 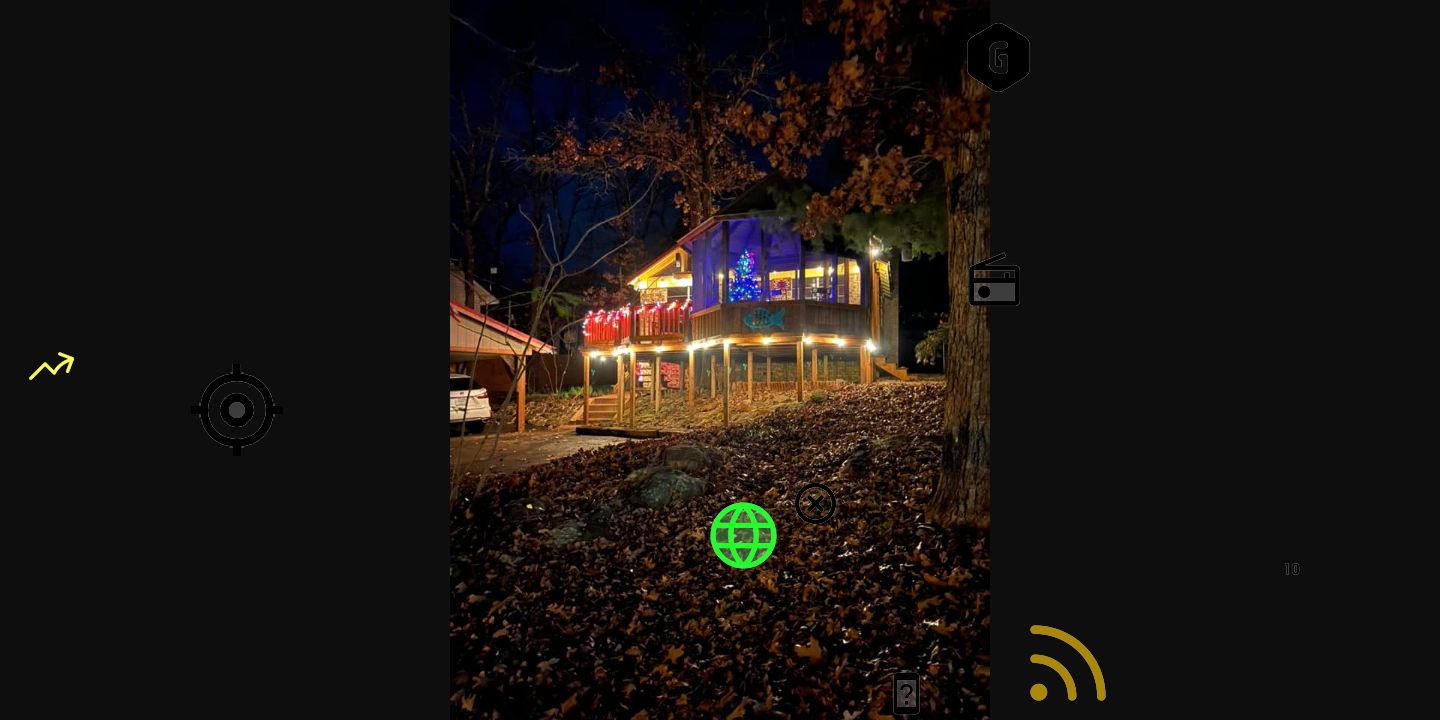 I want to click on subscribe to RSS feed, so click(x=1068, y=663).